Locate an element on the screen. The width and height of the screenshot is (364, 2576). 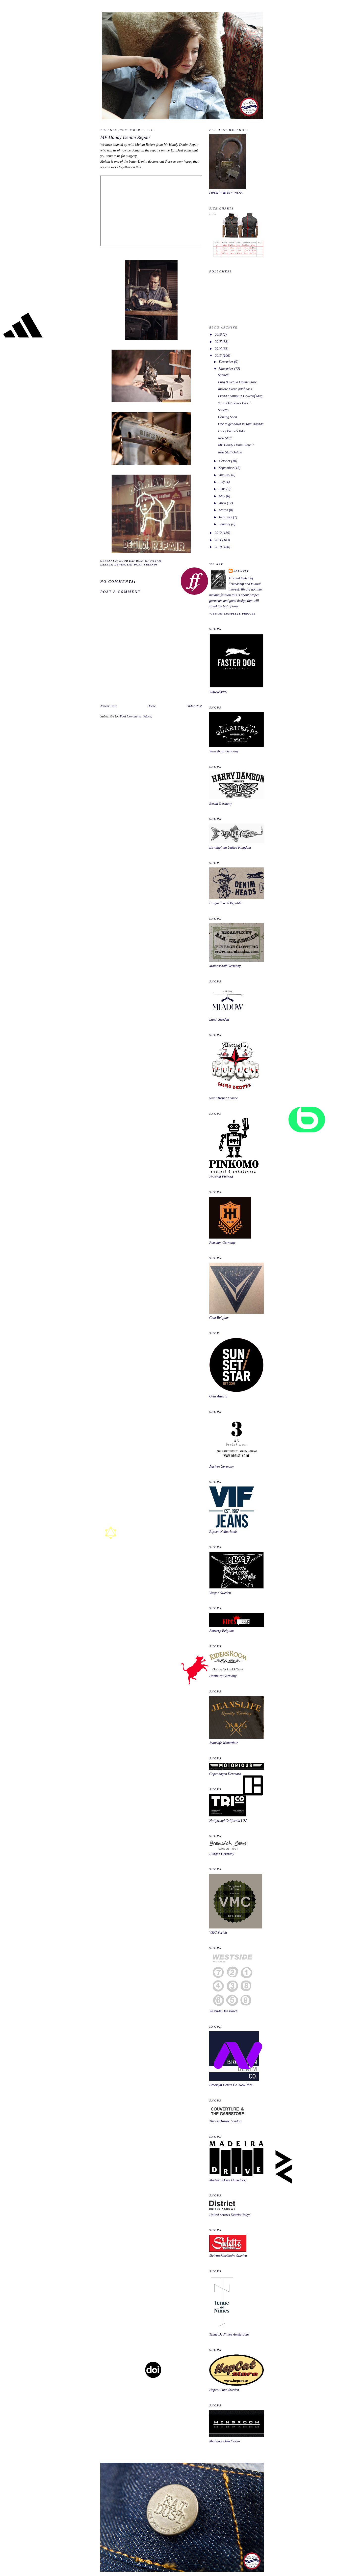
adidas brand logo is located at coordinates (23, 325).